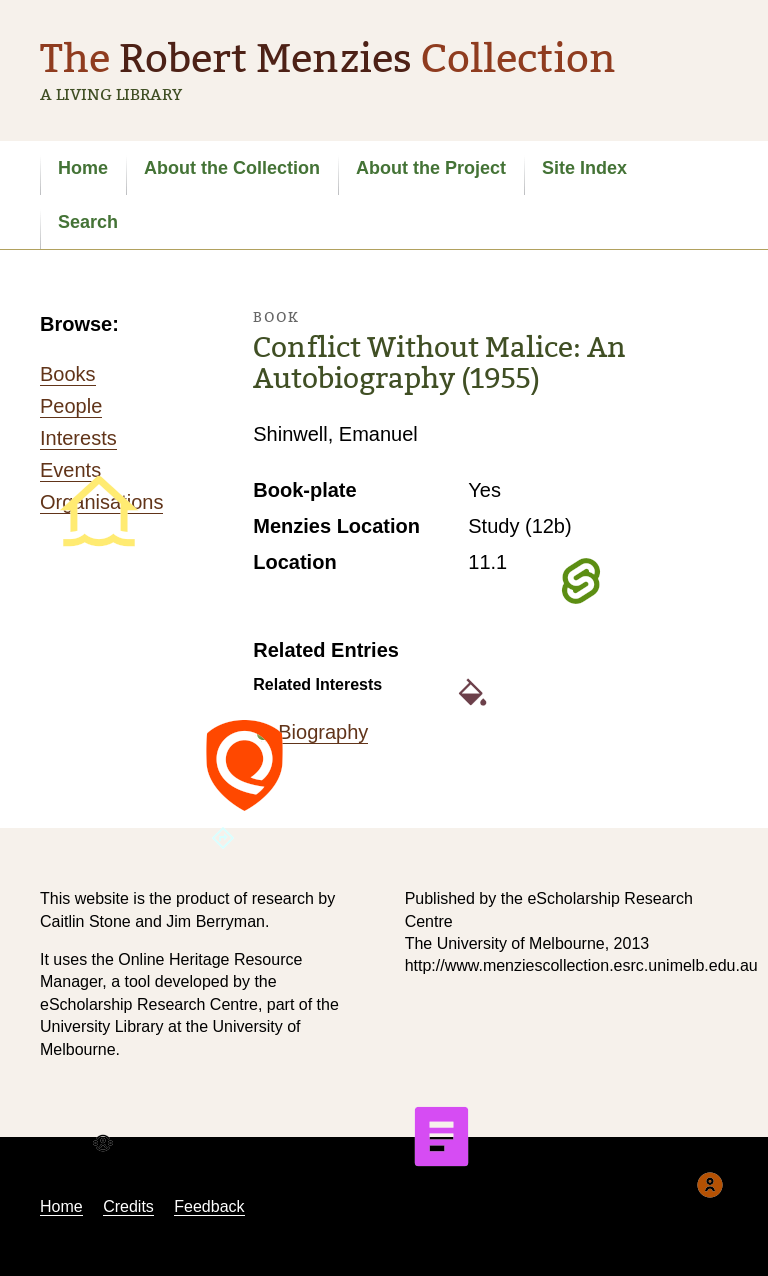  Describe the element at coordinates (103, 1143) in the screenshot. I see `view community members` at that location.